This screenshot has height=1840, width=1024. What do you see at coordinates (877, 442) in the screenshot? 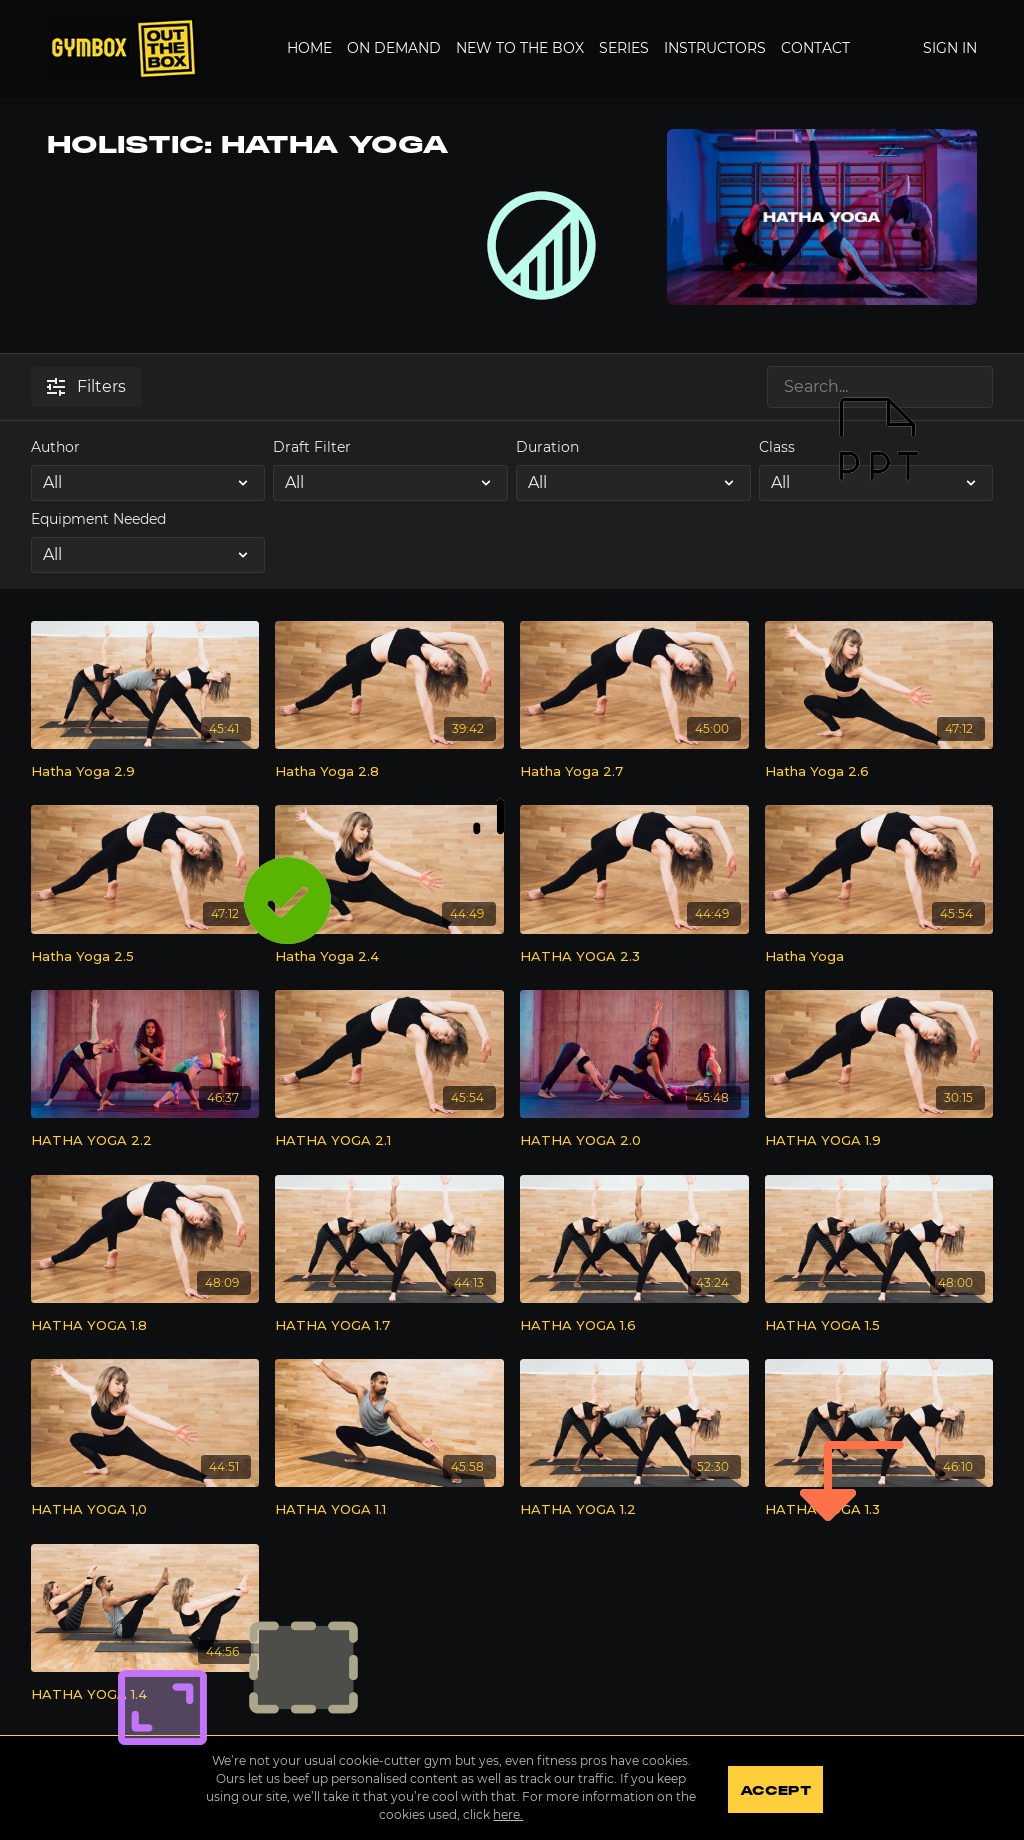
I see `open a PowerPoint presentation file` at bounding box center [877, 442].